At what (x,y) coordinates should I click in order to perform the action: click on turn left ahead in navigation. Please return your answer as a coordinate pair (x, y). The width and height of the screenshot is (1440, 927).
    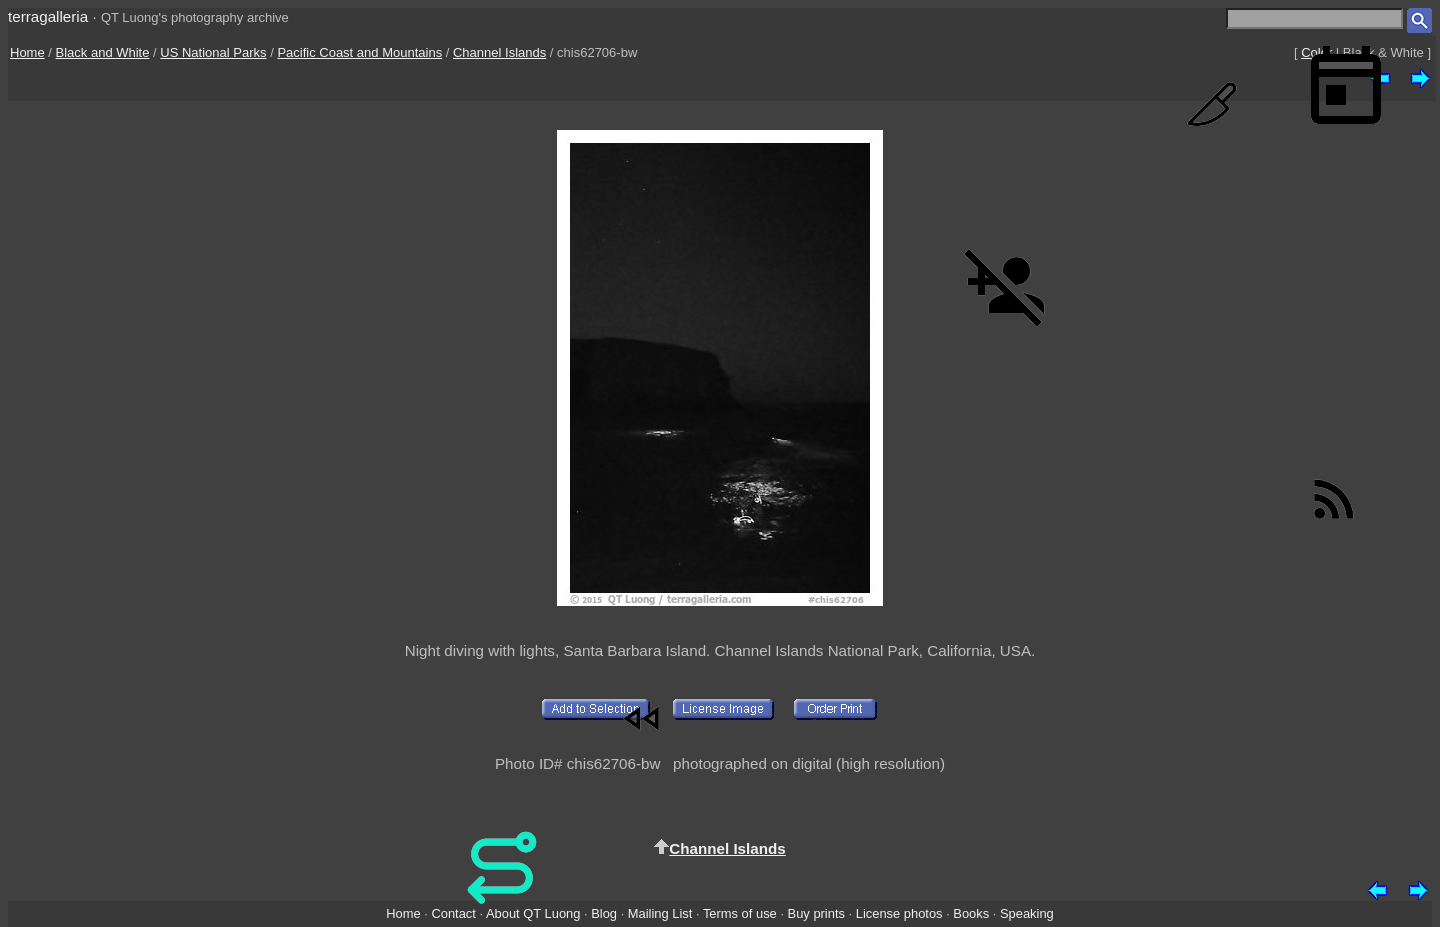
    Looking at the image, I should click on (502, 866).